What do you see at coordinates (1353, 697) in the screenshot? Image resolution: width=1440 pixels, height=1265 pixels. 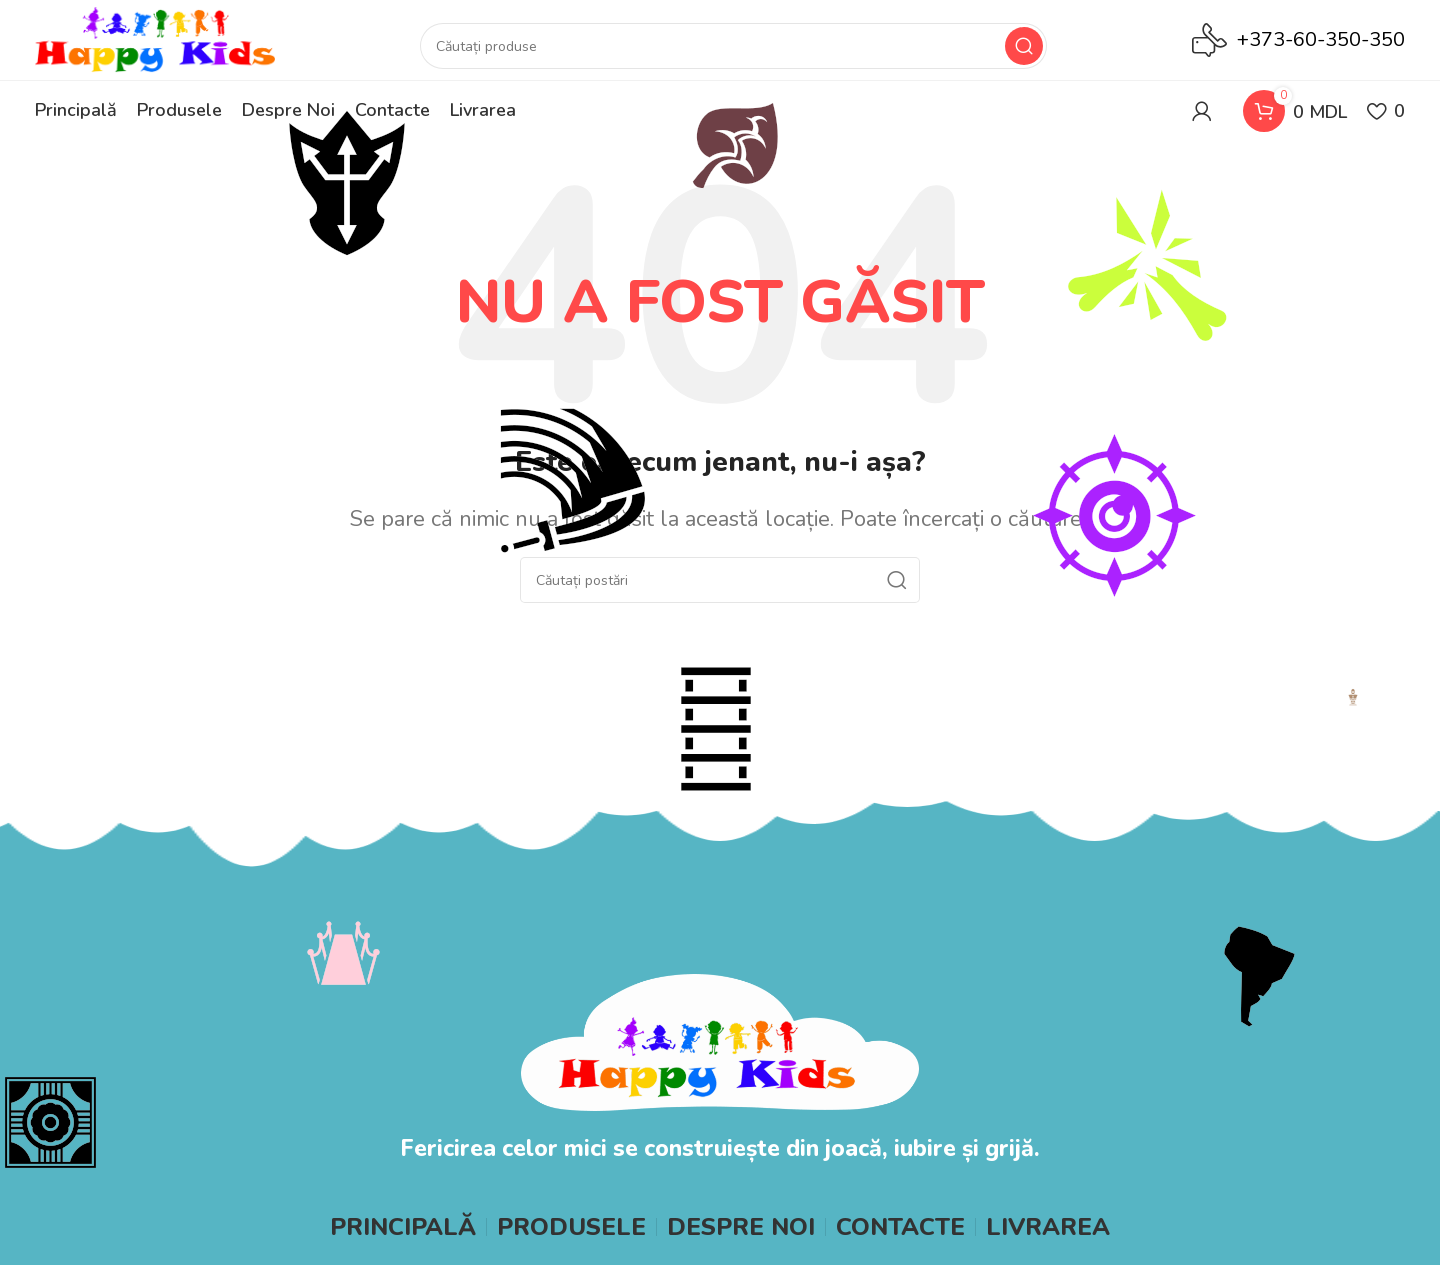 I see `view museum or gallery collection` at bounding box center [1353, 697].